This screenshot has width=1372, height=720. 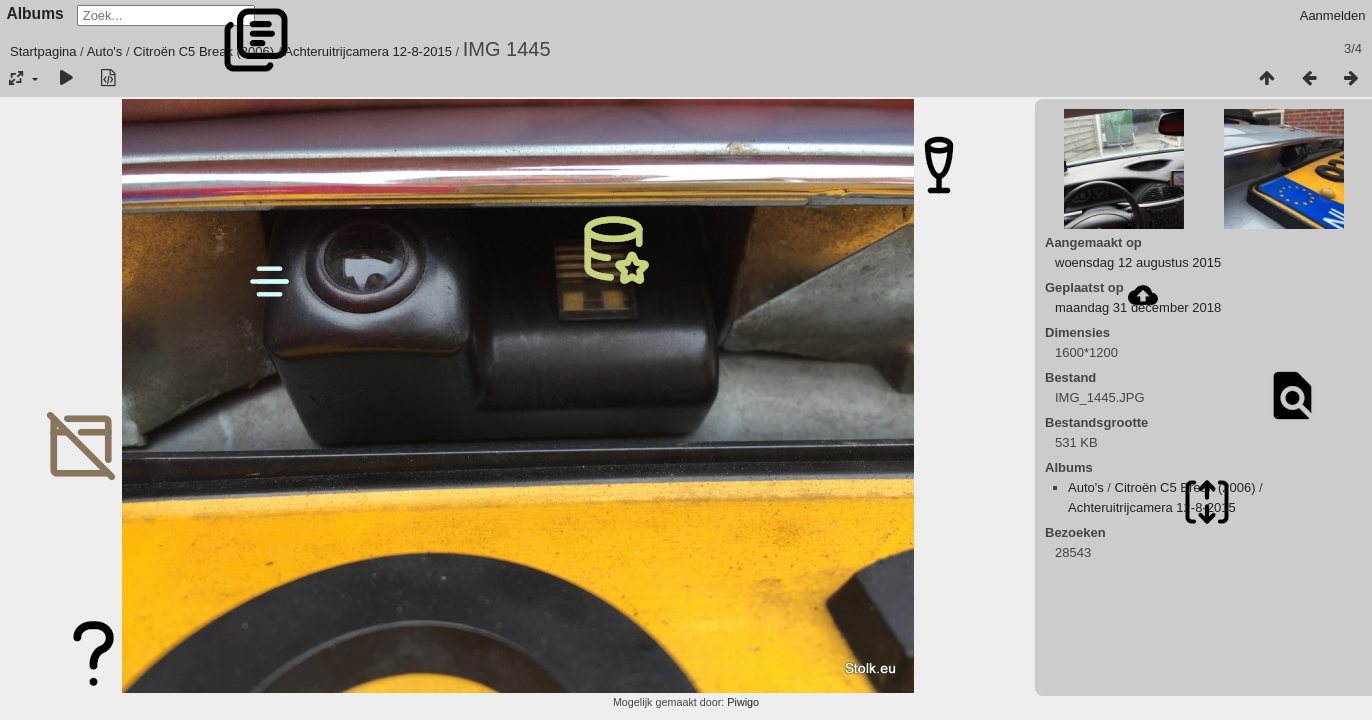 I want to click on access your saved content library, so click(x=256, y=40).